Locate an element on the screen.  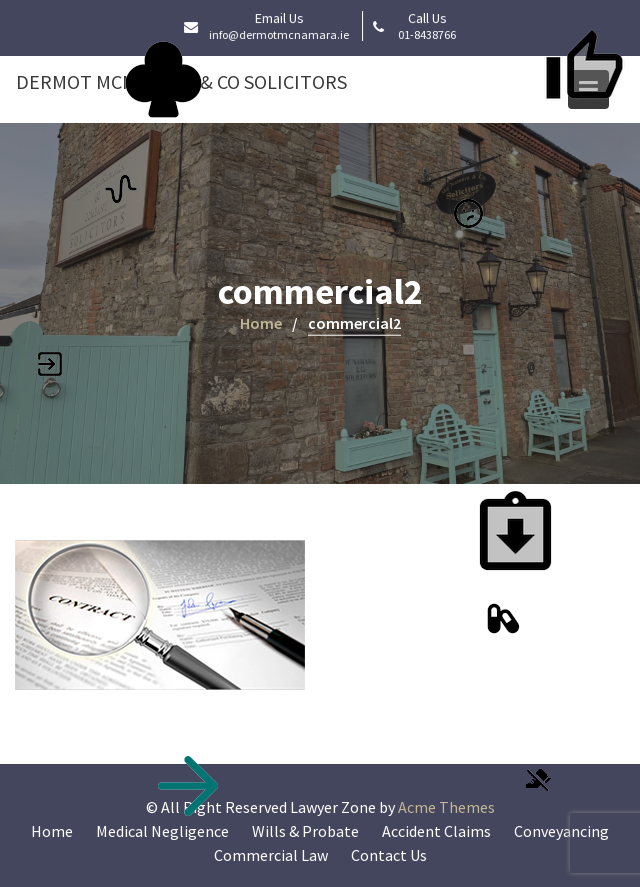
log out of your account is located at coordinates (50, 364).